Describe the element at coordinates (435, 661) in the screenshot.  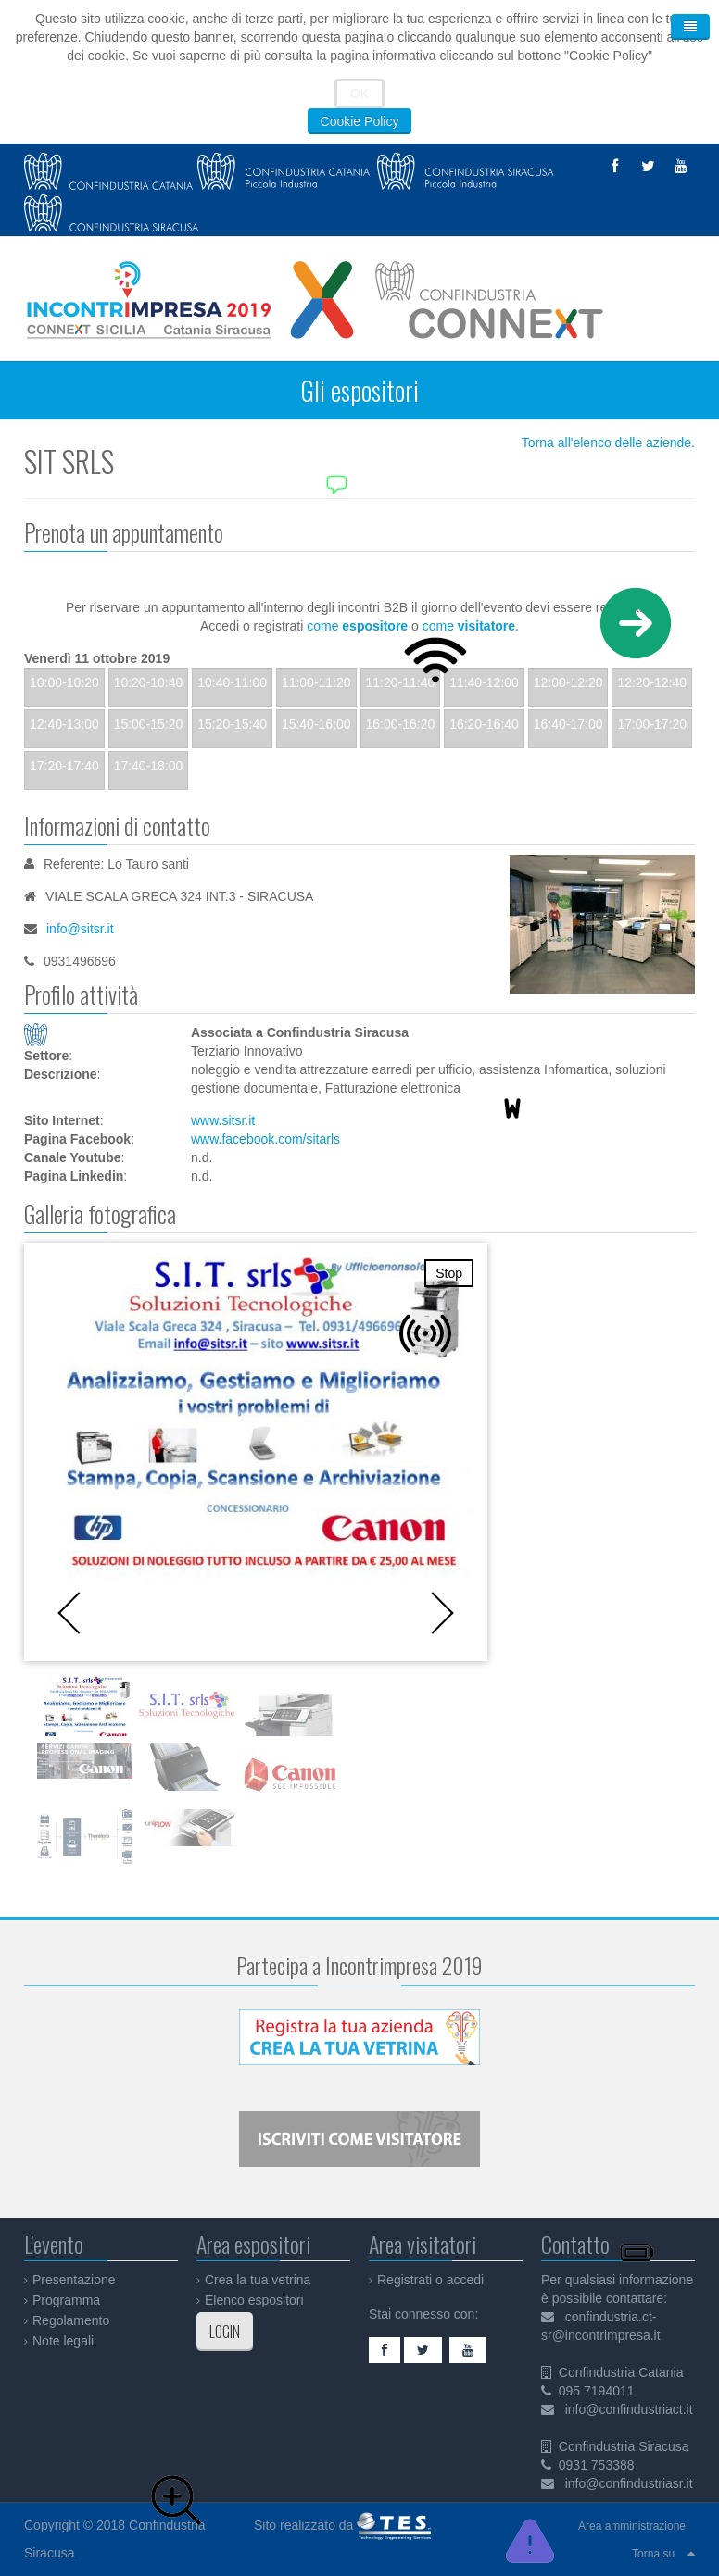
I see `indicates active wifi connection` at that location.